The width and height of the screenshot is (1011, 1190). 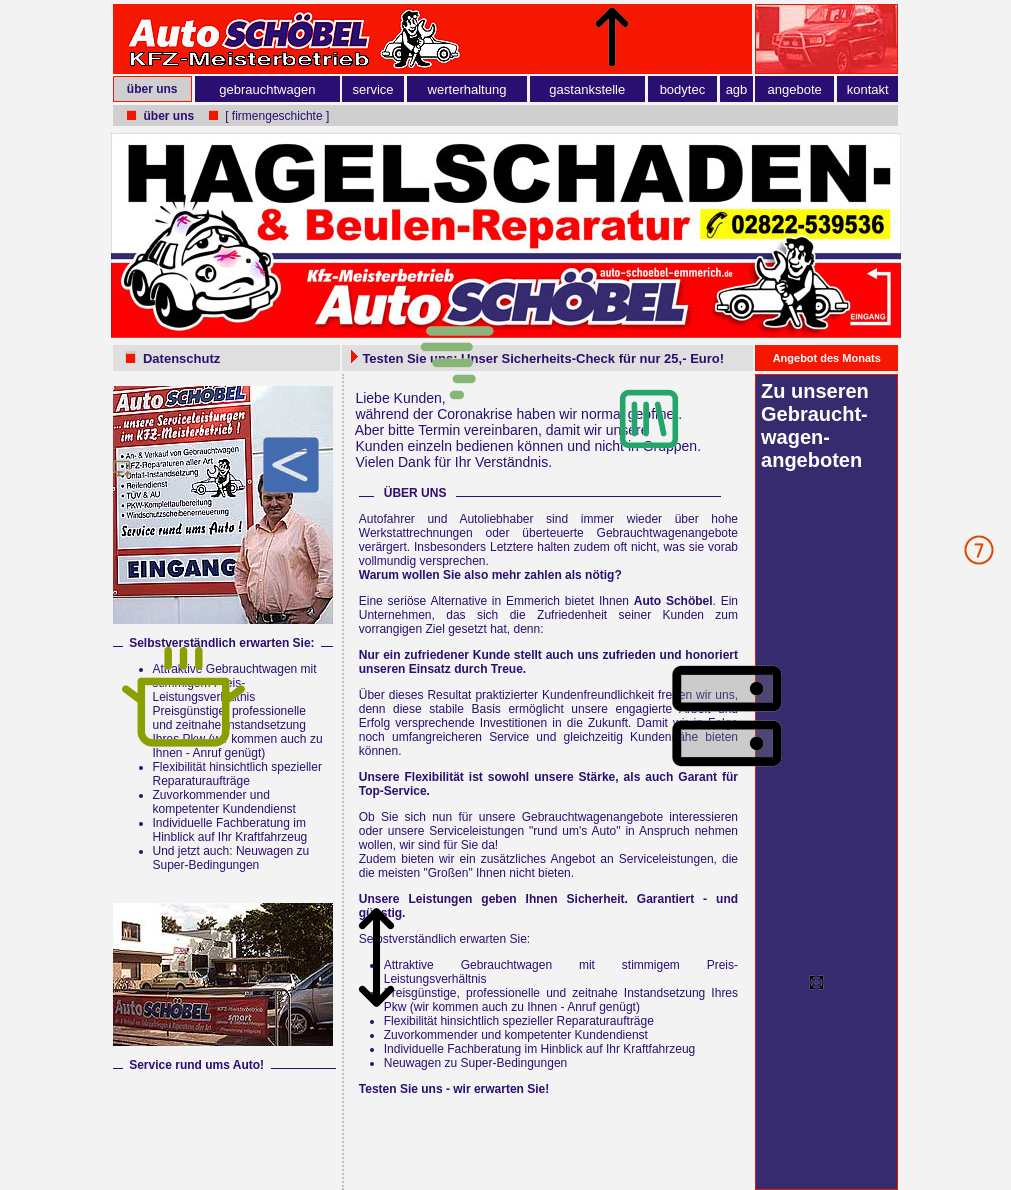 I want to click on access storage or server settings, so click(x=727, y=716).